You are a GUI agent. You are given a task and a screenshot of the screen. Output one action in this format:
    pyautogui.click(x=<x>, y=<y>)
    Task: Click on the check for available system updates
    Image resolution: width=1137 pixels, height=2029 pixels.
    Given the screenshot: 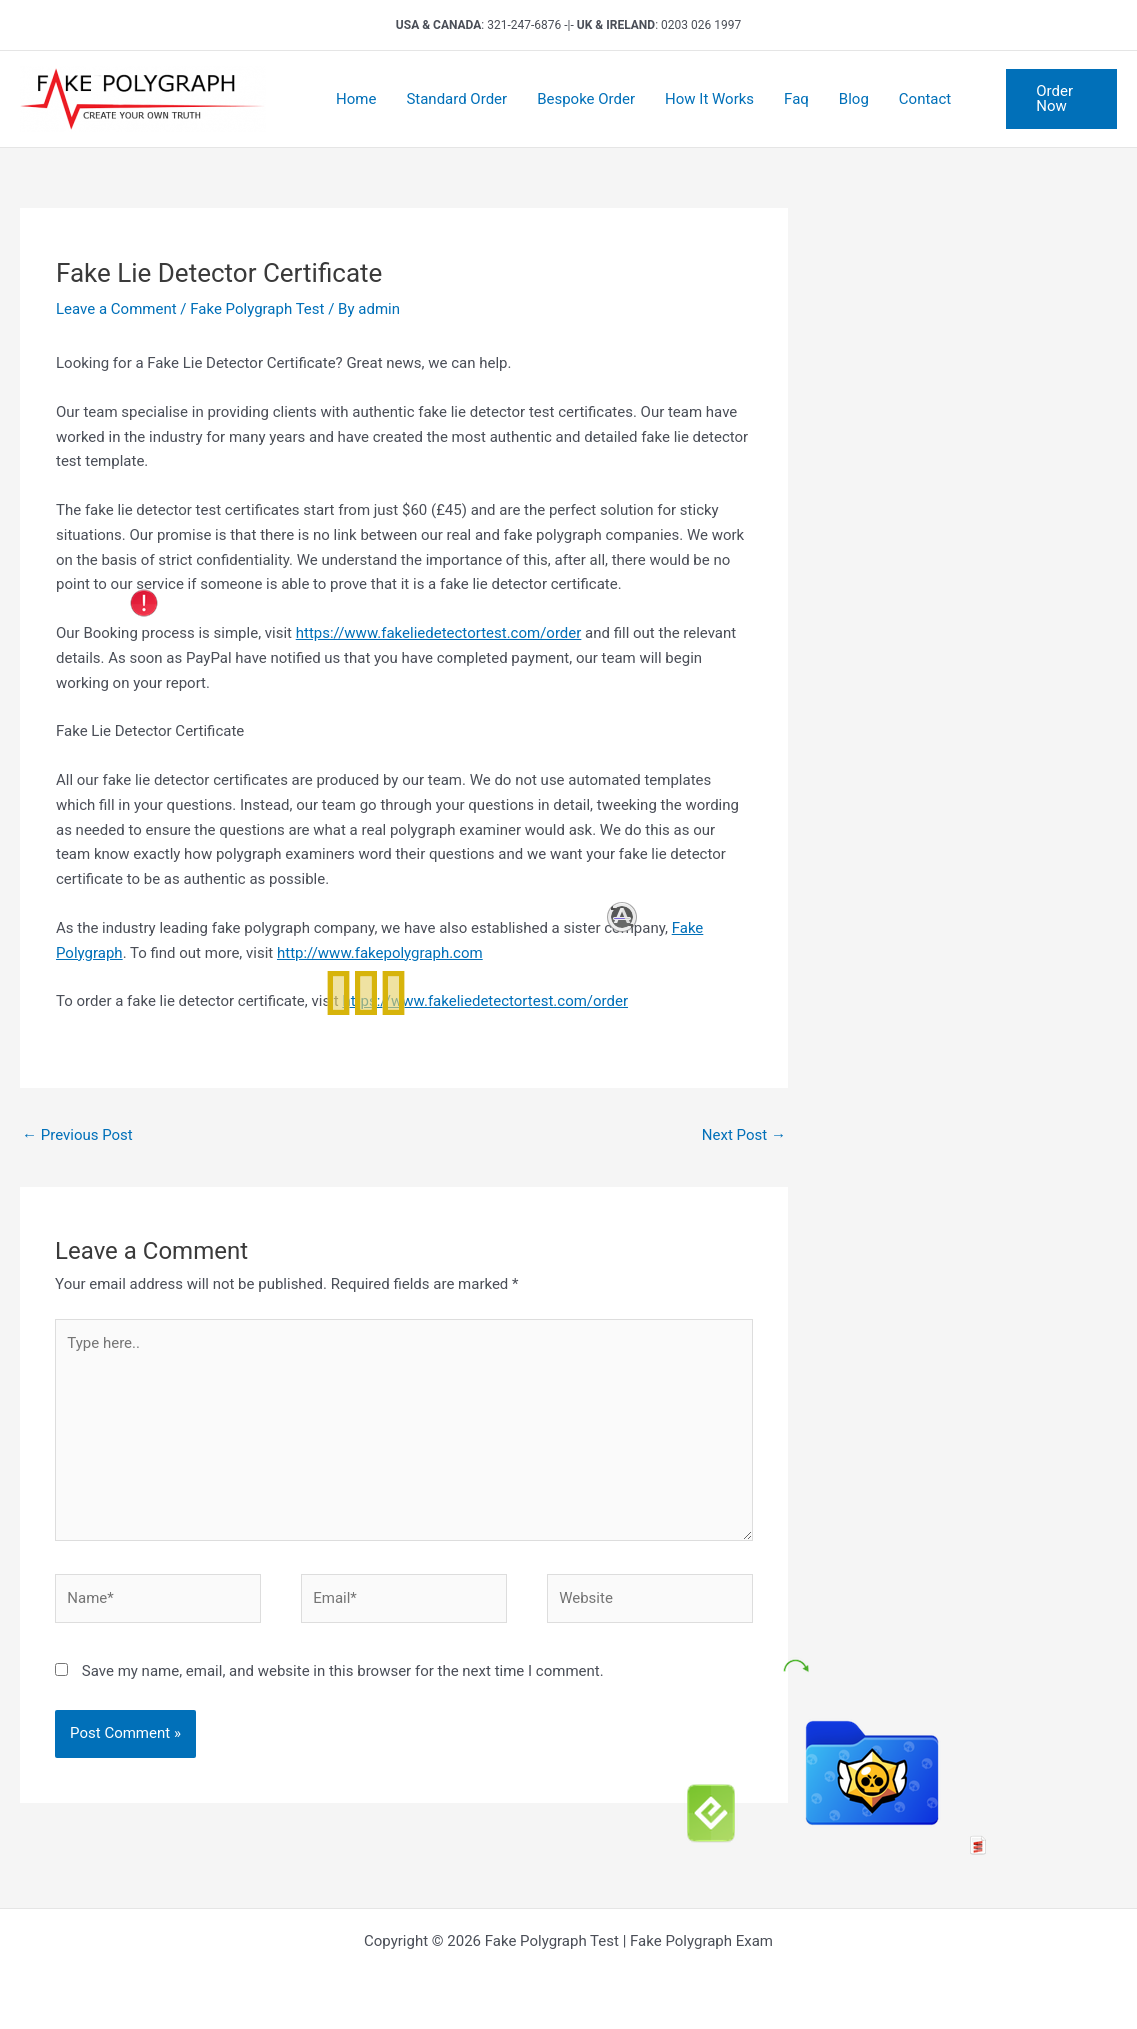 What is the action you would take?
    pyautogui.click(x=622, y=917)
    